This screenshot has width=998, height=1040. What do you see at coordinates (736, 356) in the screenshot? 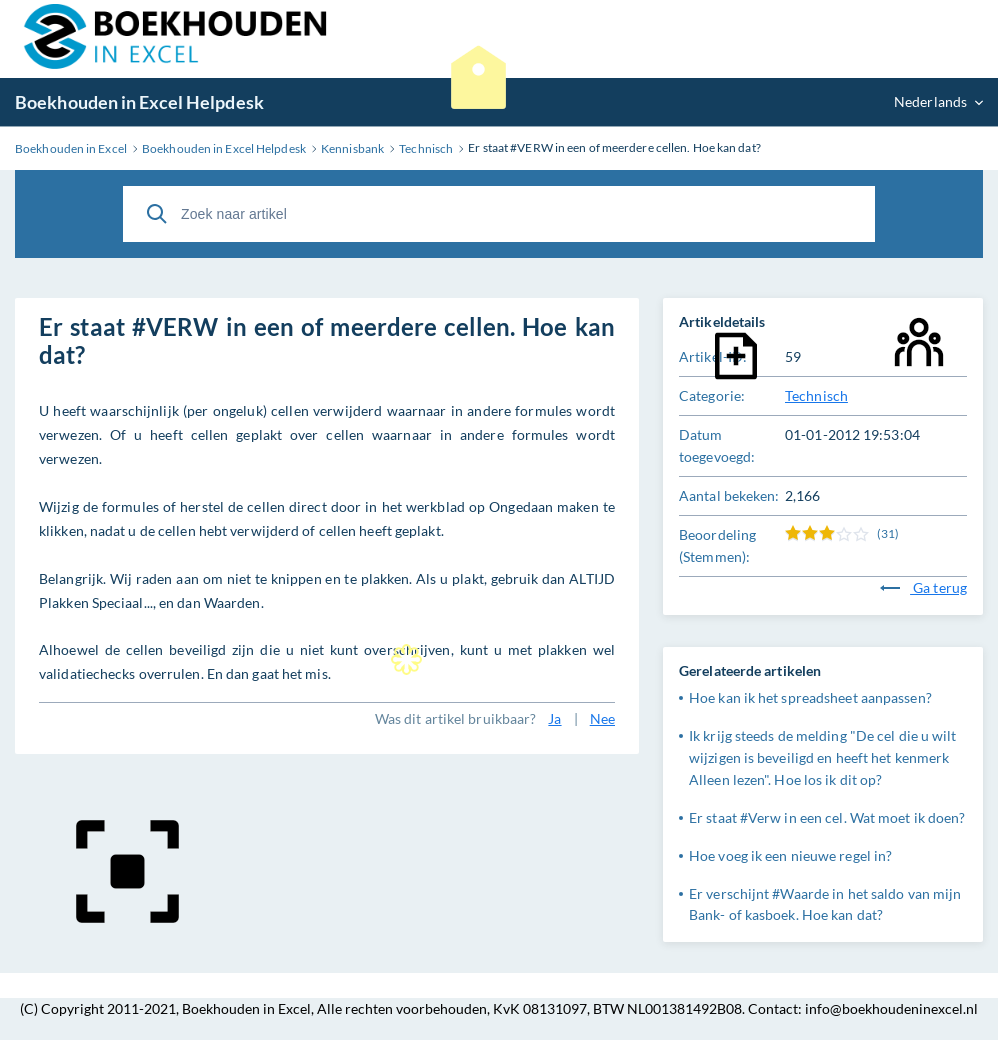
I see `create a new file` at bounding box center [736, 356].